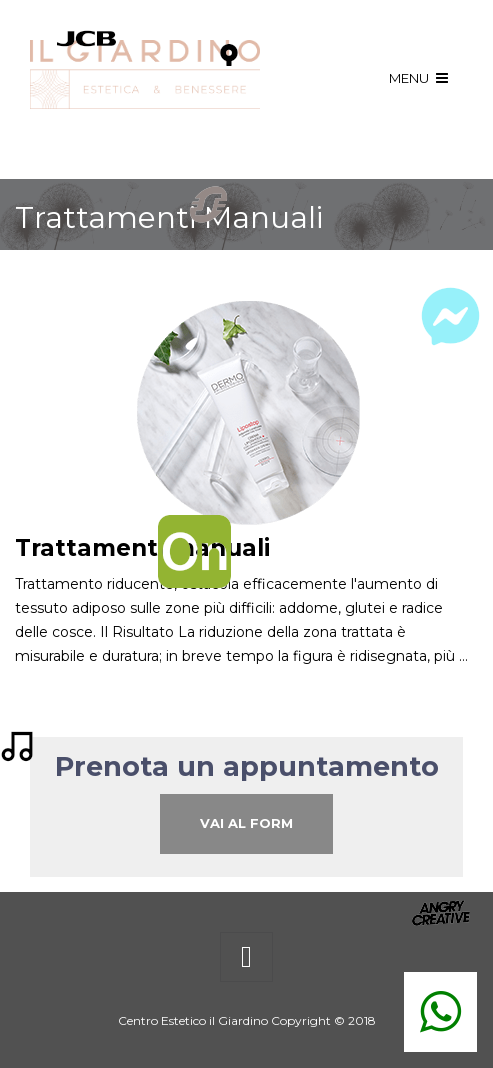 The image size is (493, 1068). I want to click on access music library or player, so click(19, 746).